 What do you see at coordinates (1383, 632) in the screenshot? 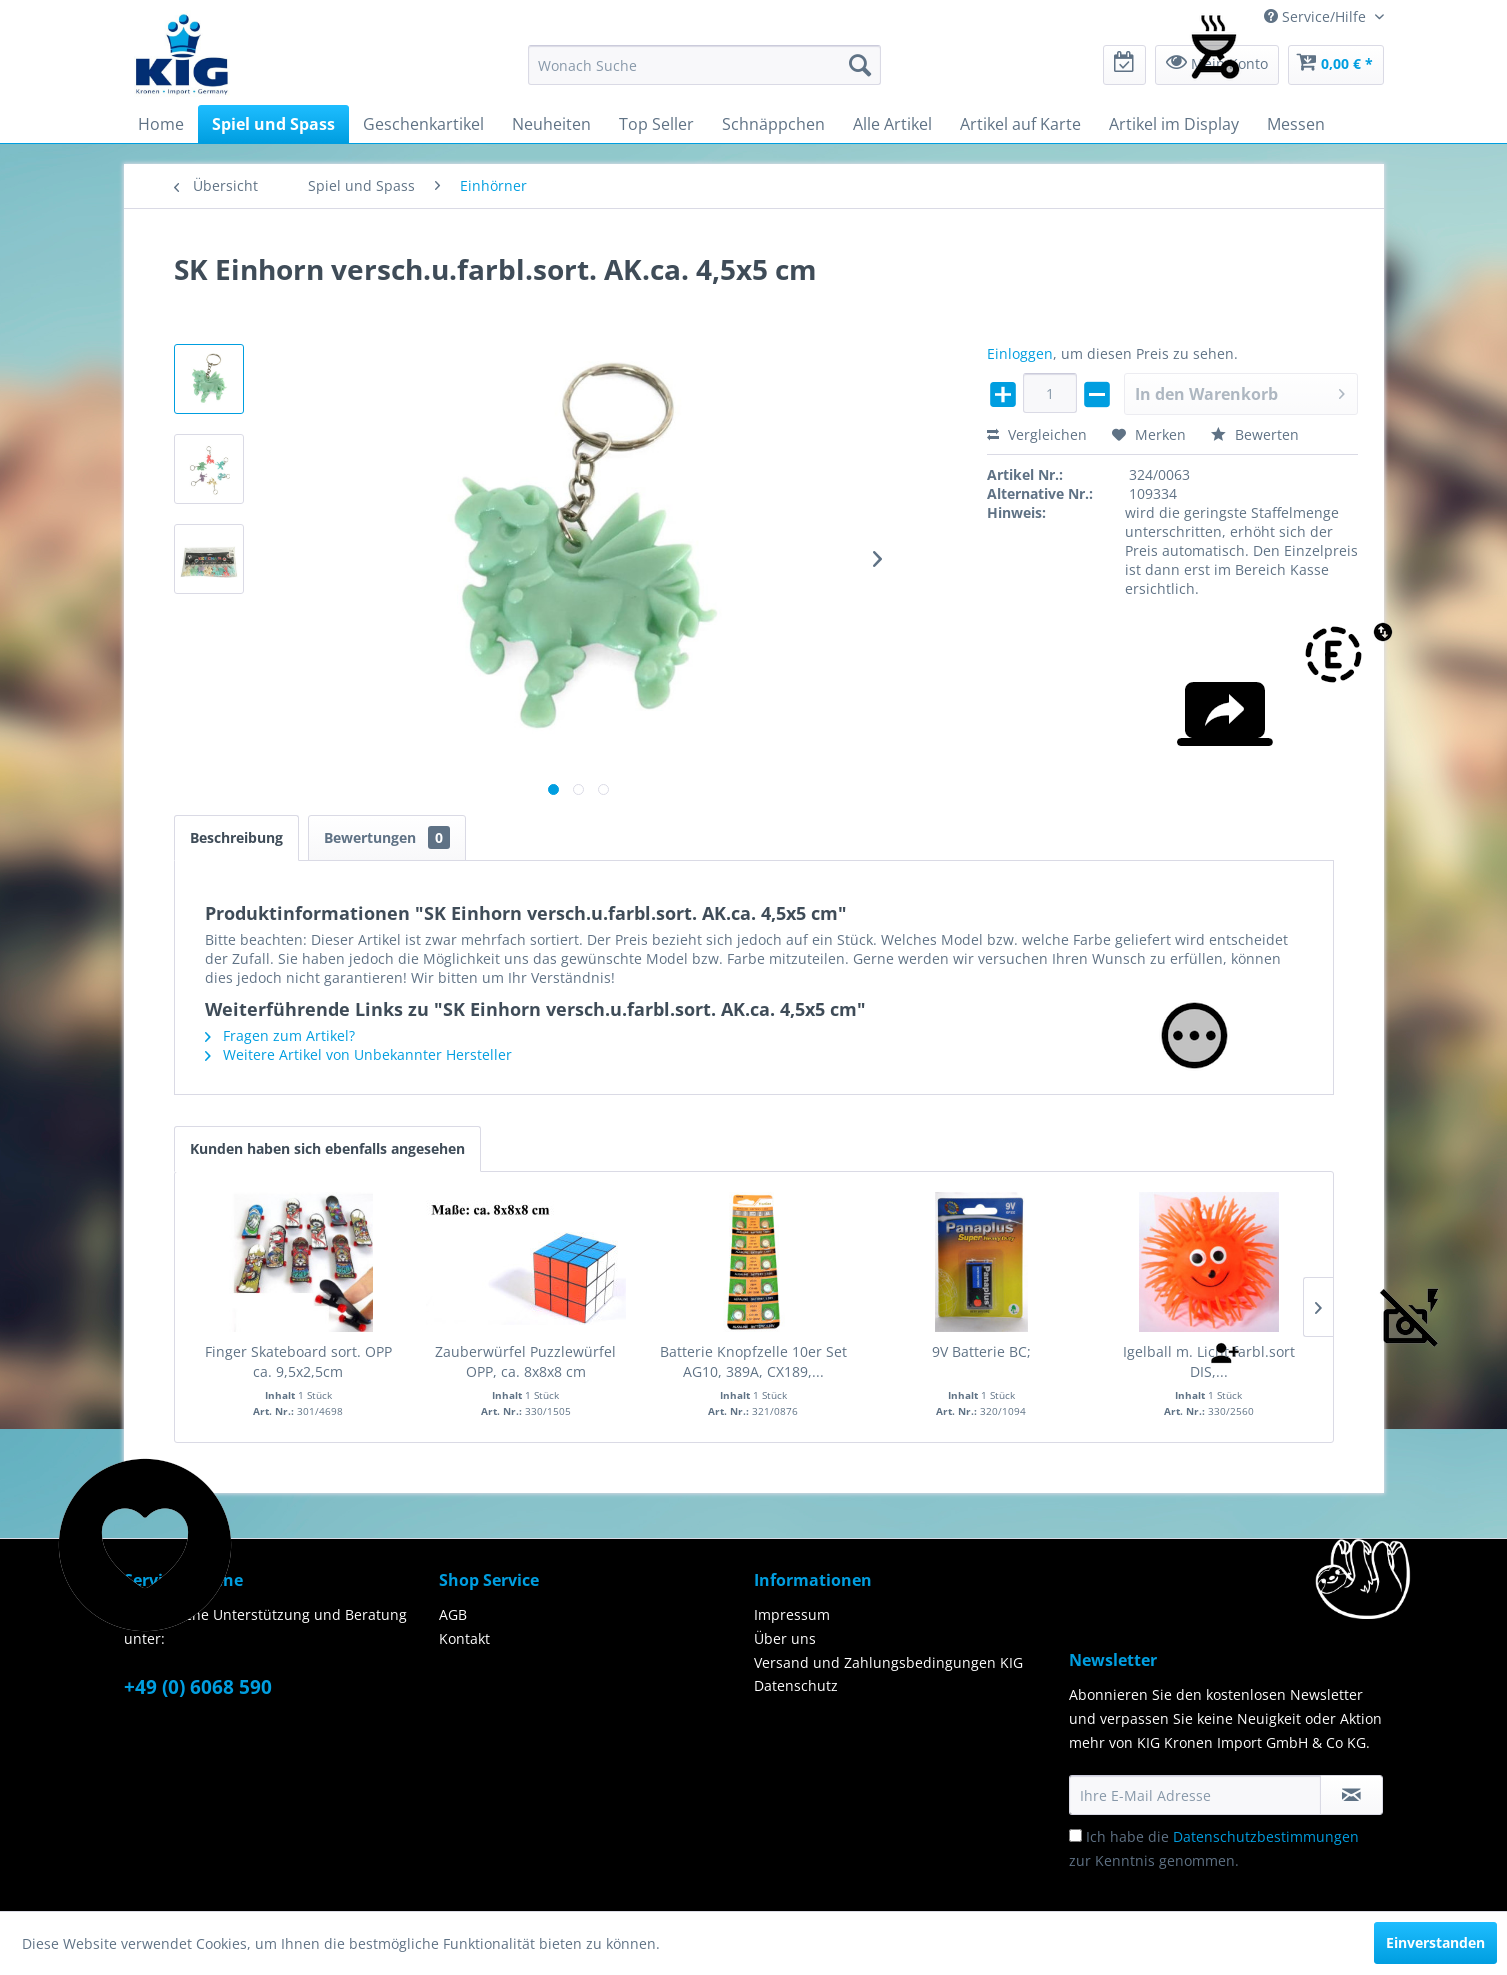
I see `swap or reorder items vertically` at bounding box center [1383, 632].